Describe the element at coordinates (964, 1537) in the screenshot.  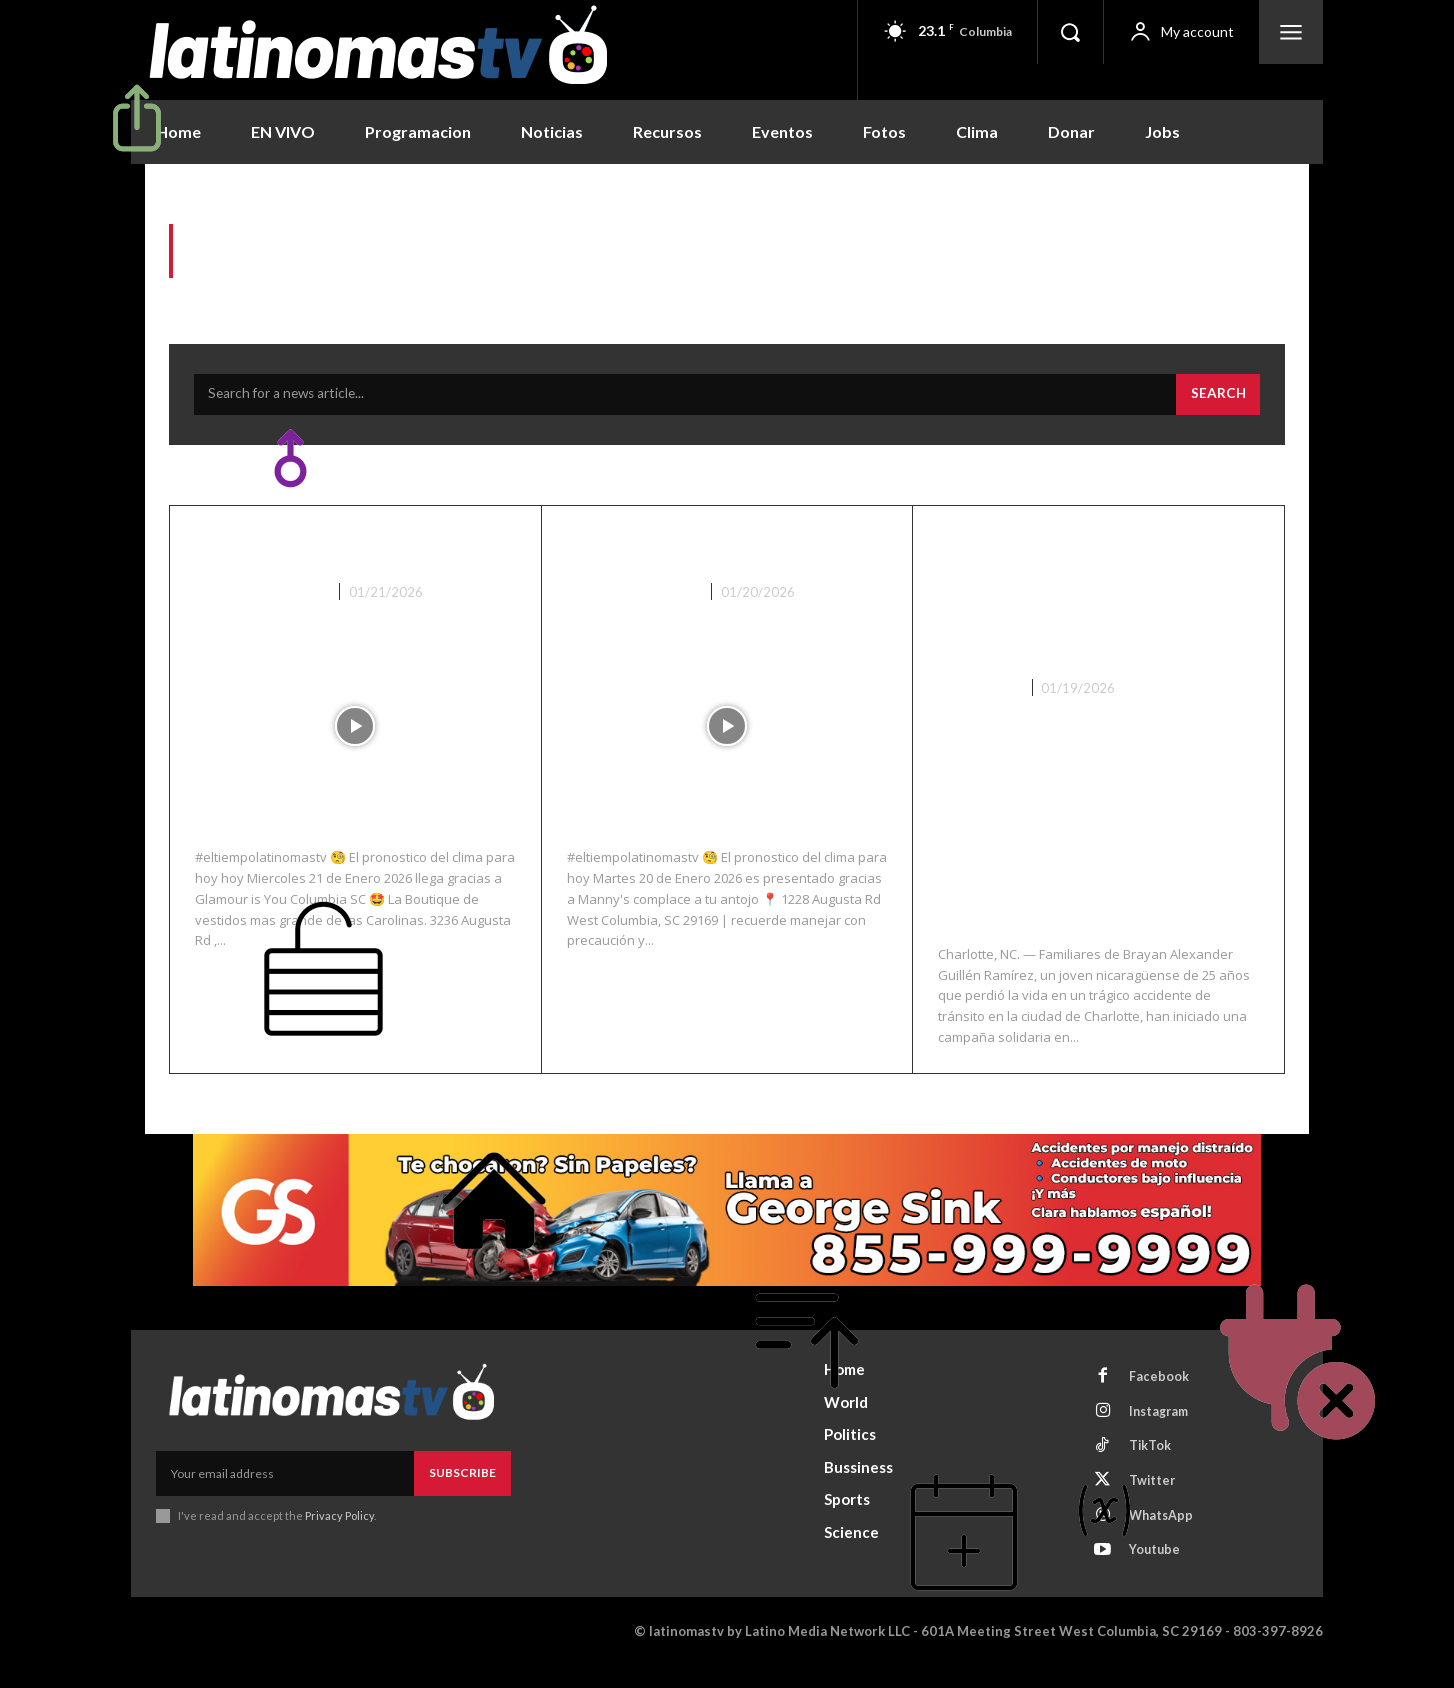
I see `add a new event to the calendar` at that location.